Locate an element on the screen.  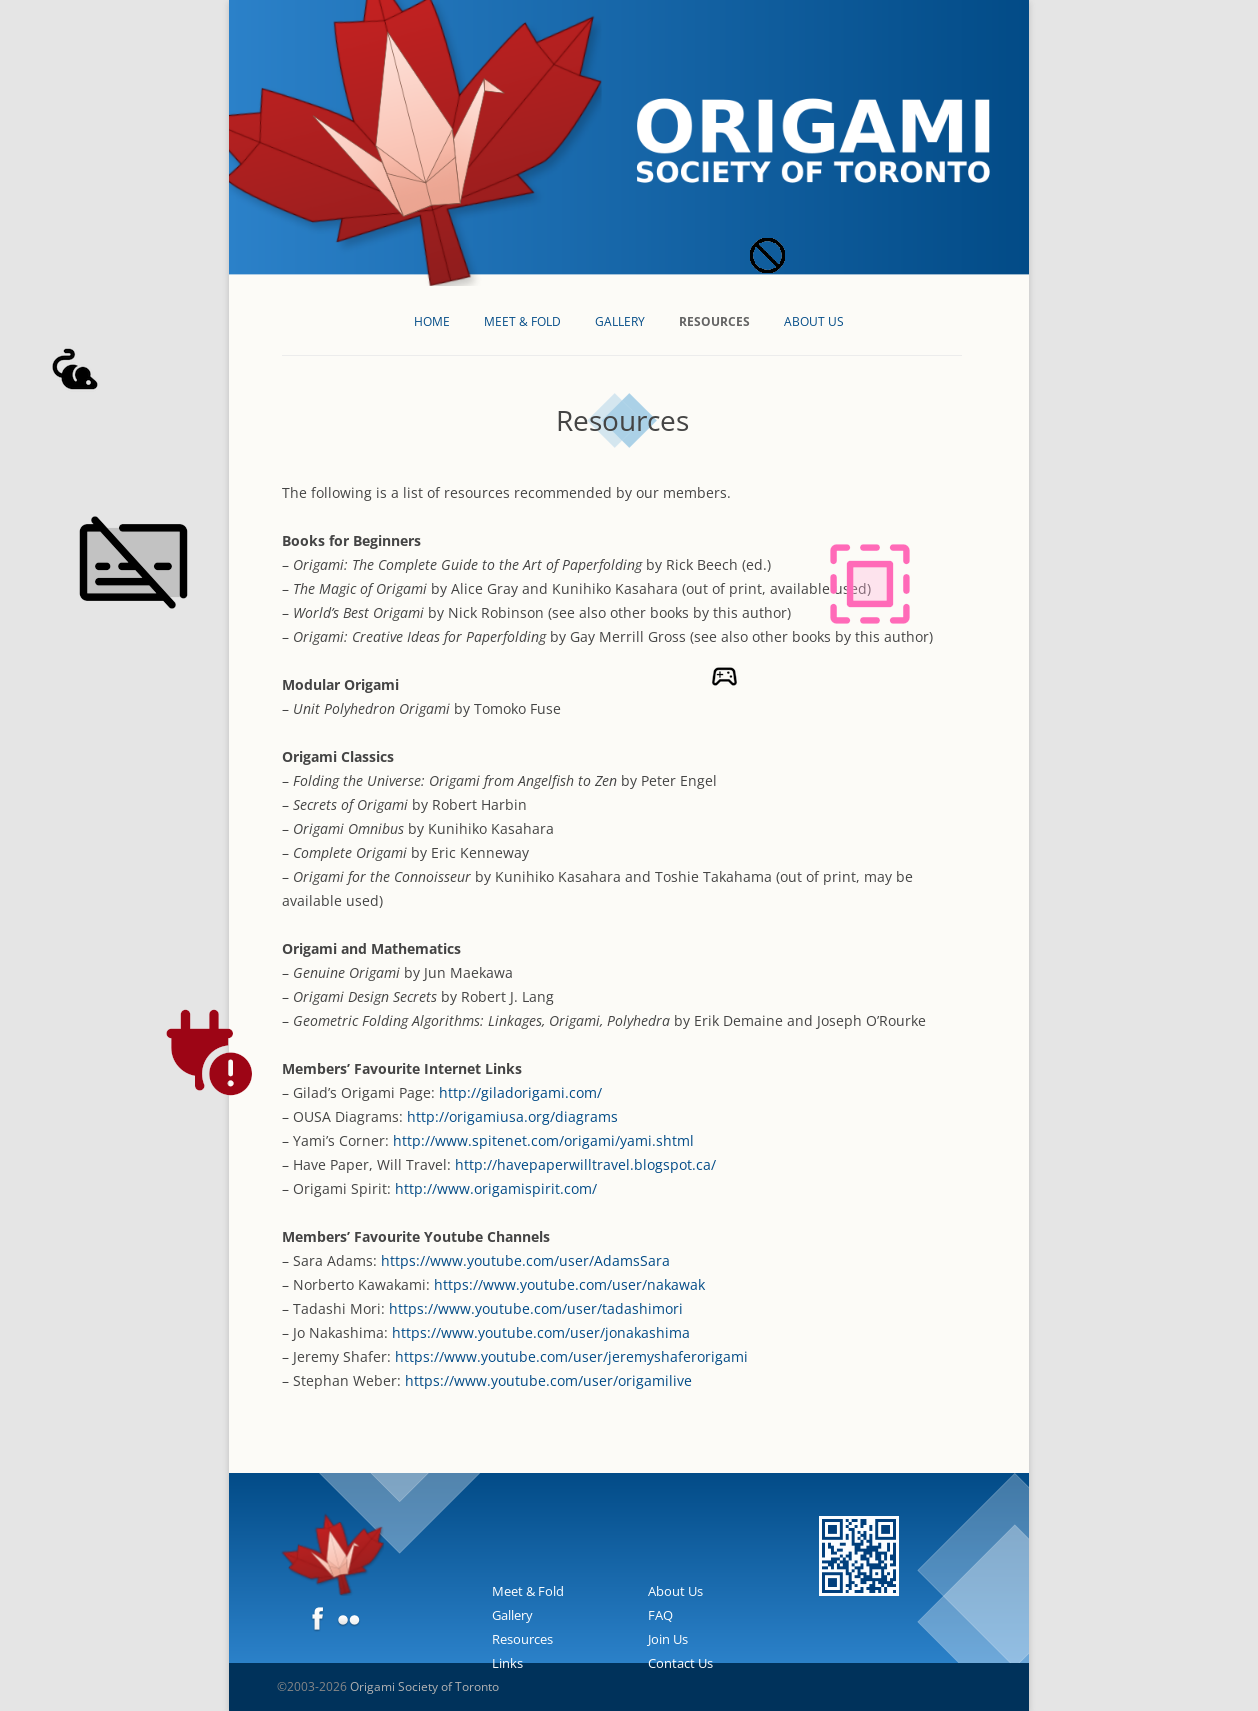
indicates a power connection error or issue is located at coordinates (204, 1052).